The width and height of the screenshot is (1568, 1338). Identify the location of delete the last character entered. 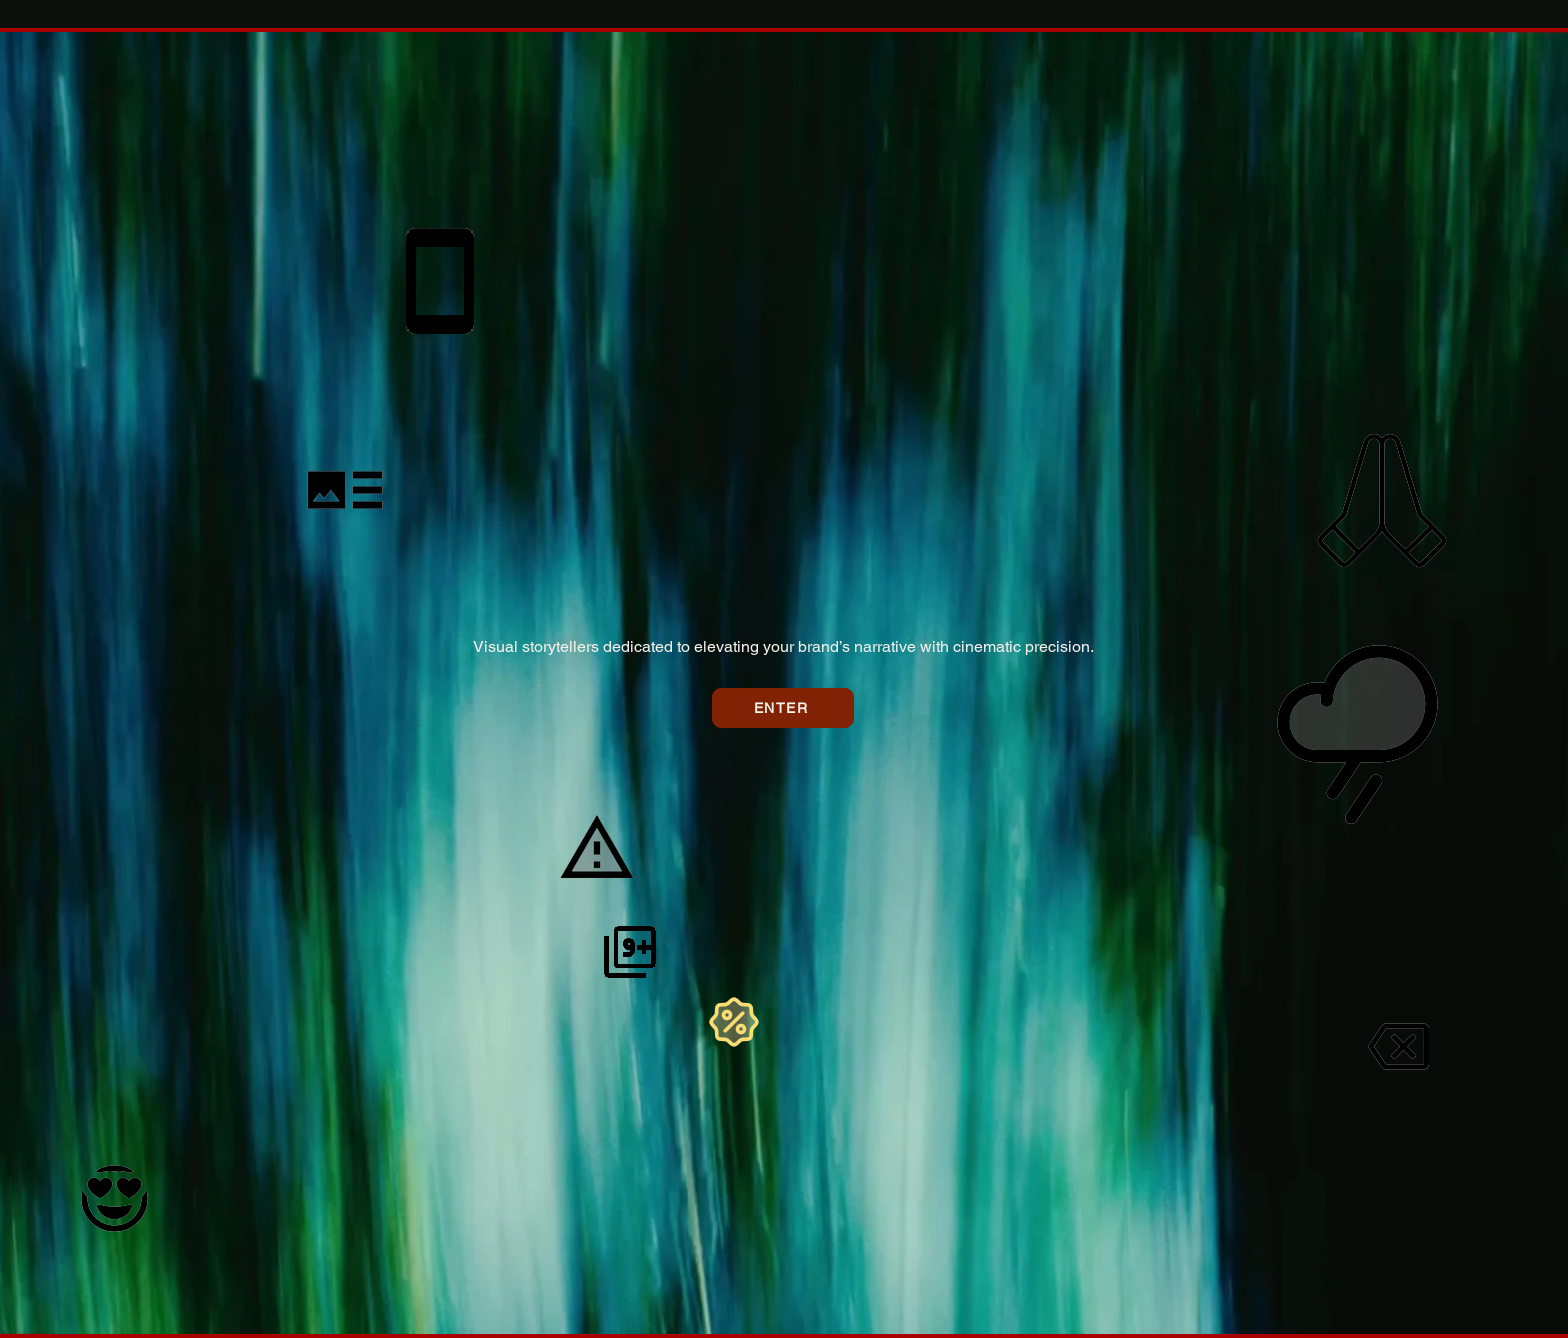
(1398, 1046).